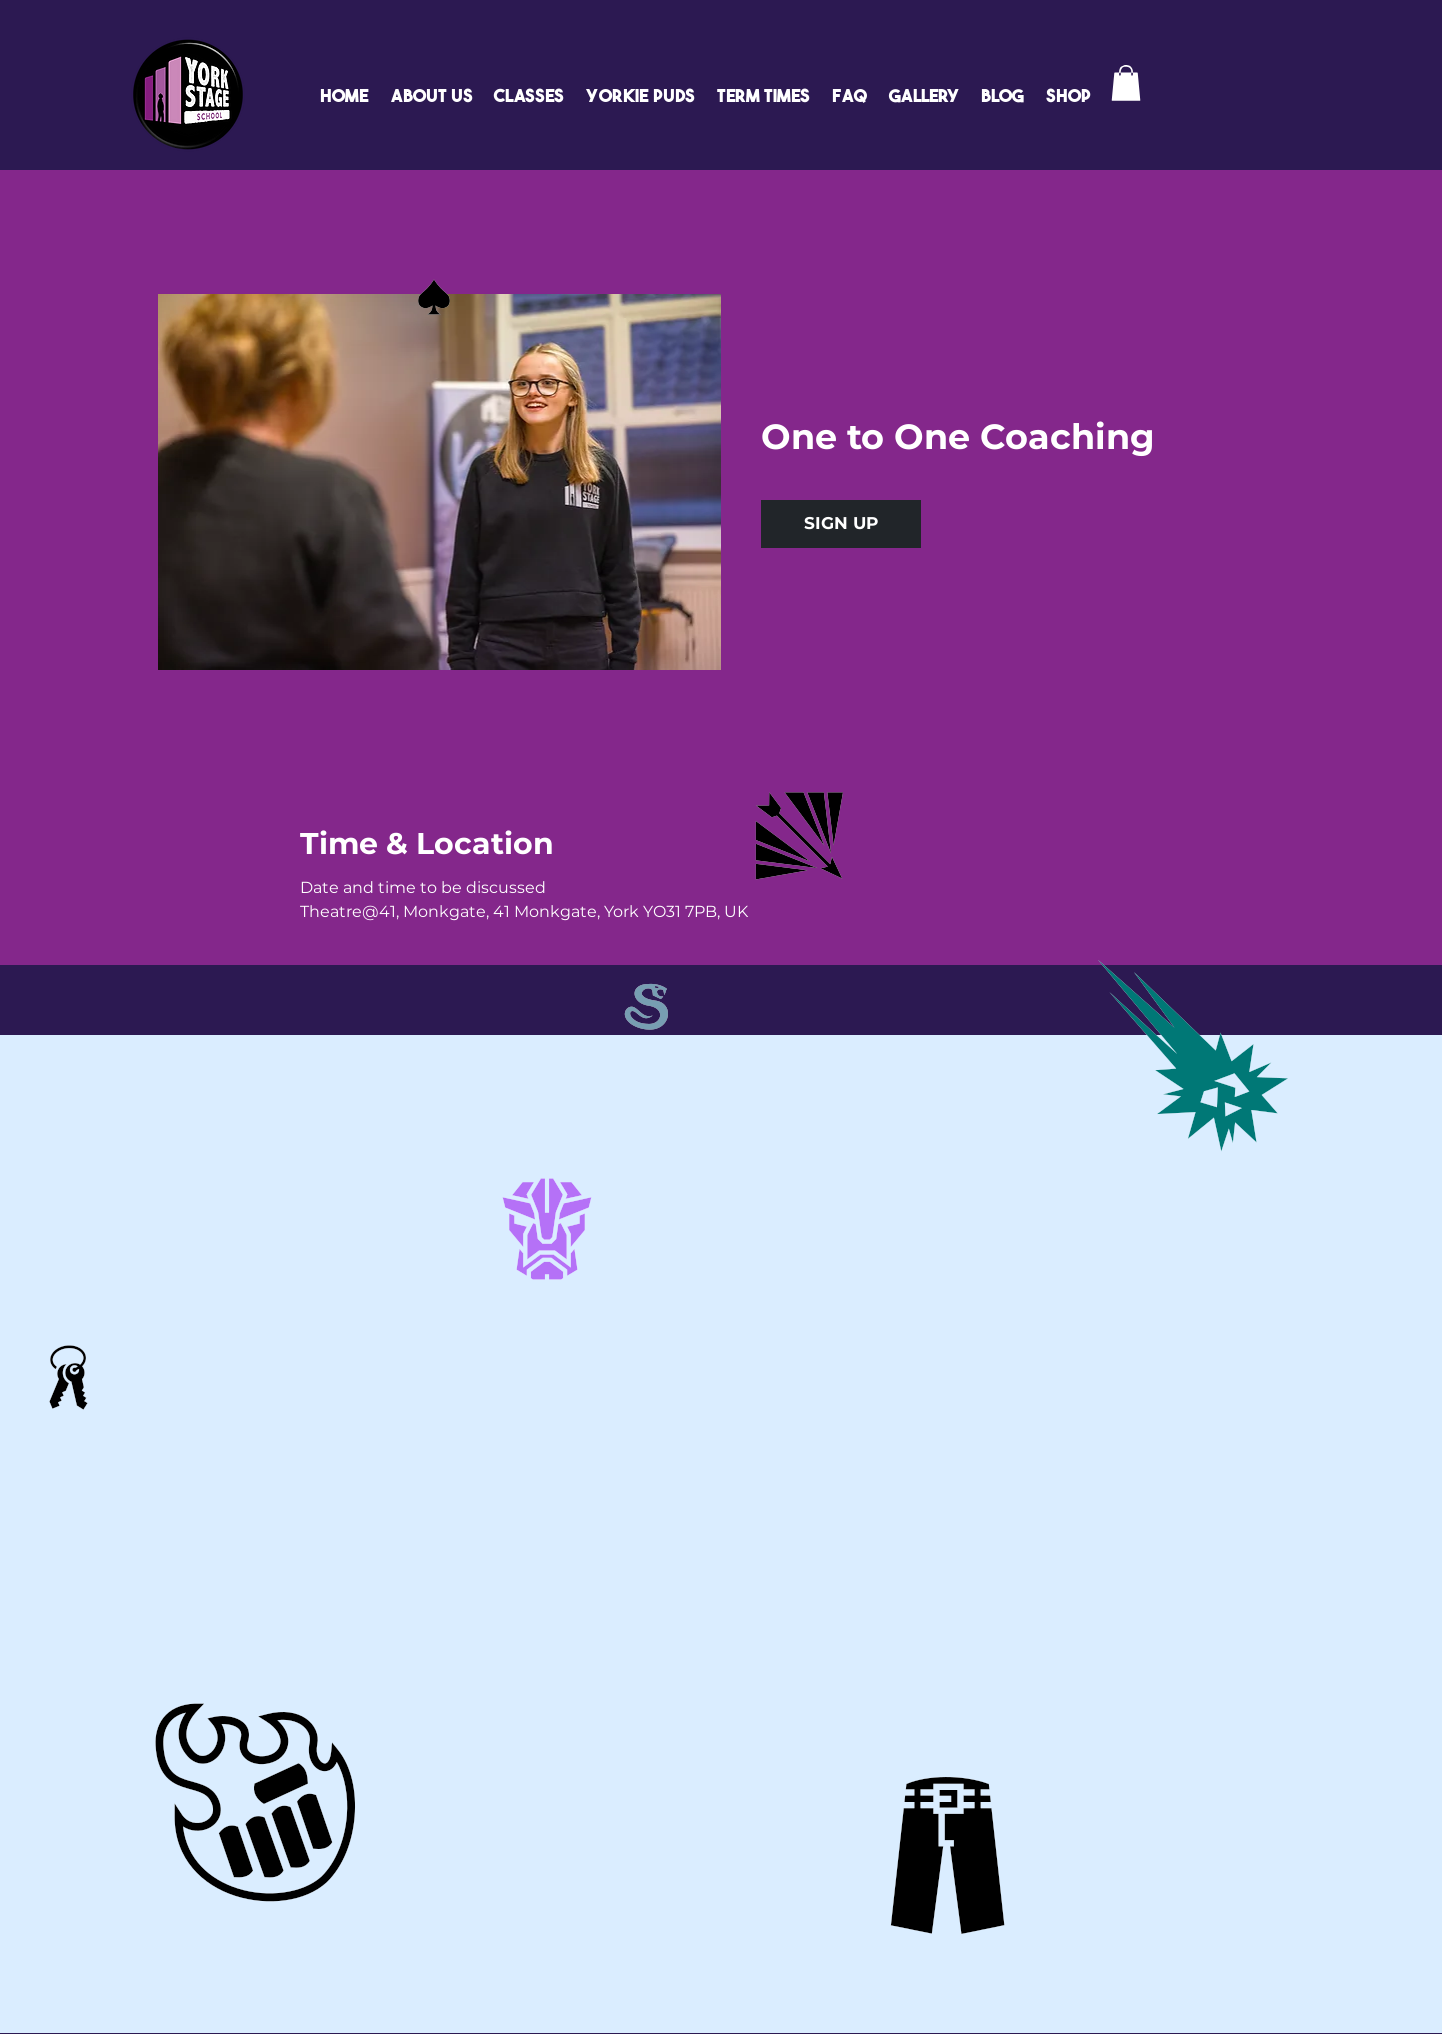  What do you see at coordinates (547, 1229) in the screenshot?
I see `select mech or robot character` at bounding box center [547, 1229].